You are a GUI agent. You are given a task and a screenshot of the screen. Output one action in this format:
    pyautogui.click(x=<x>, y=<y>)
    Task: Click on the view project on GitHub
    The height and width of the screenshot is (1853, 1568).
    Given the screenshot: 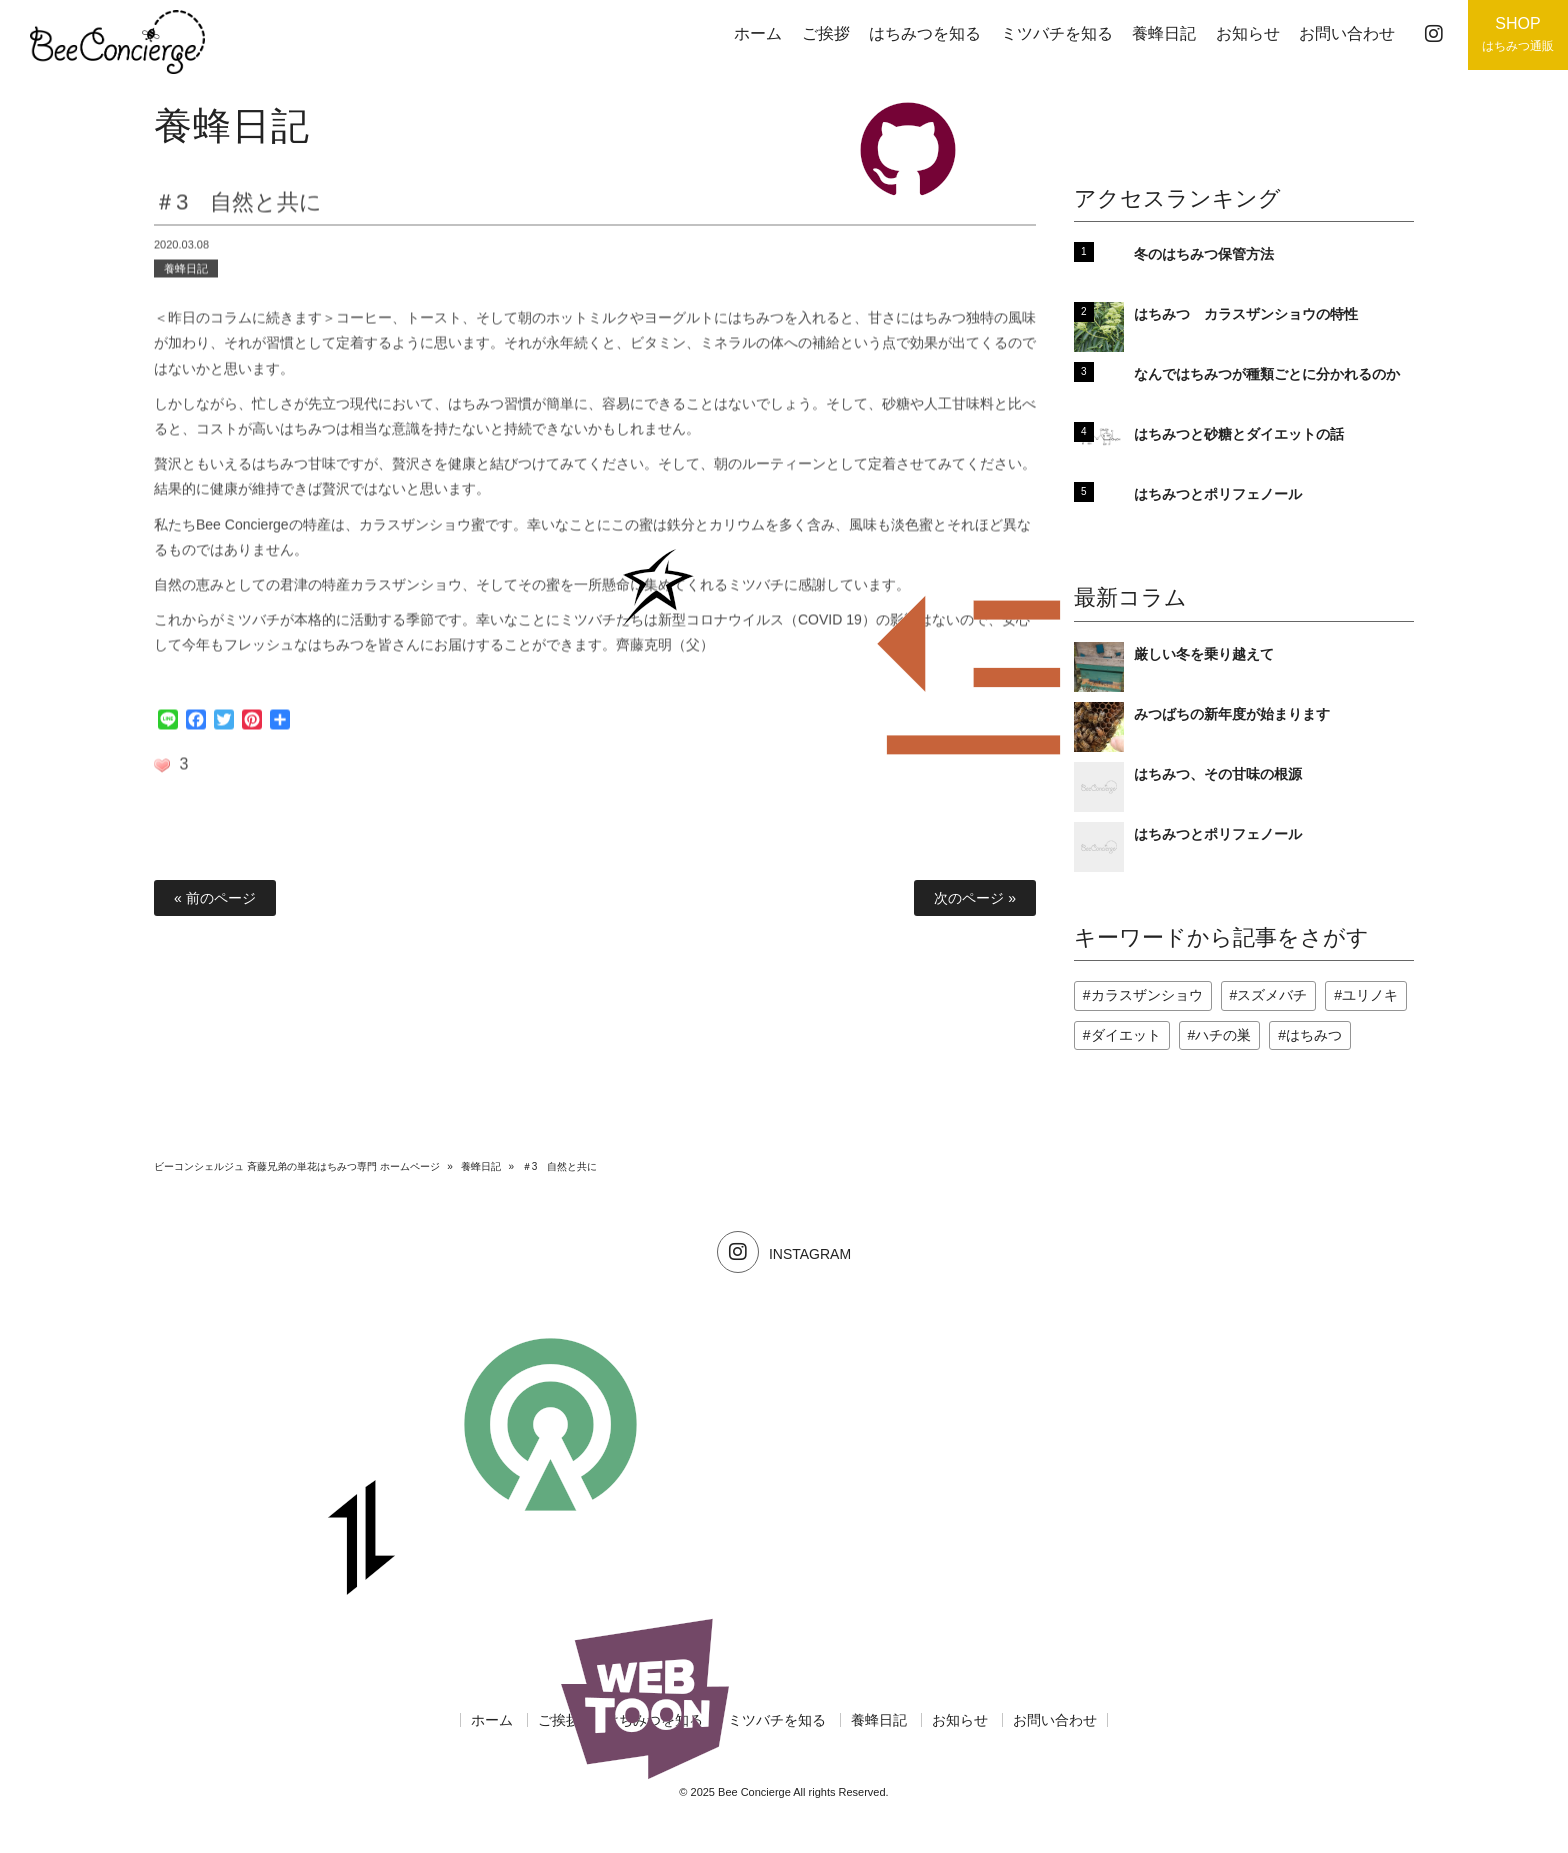 What is the action you would take?
    pyautogui.click(x=908, y=150)
    